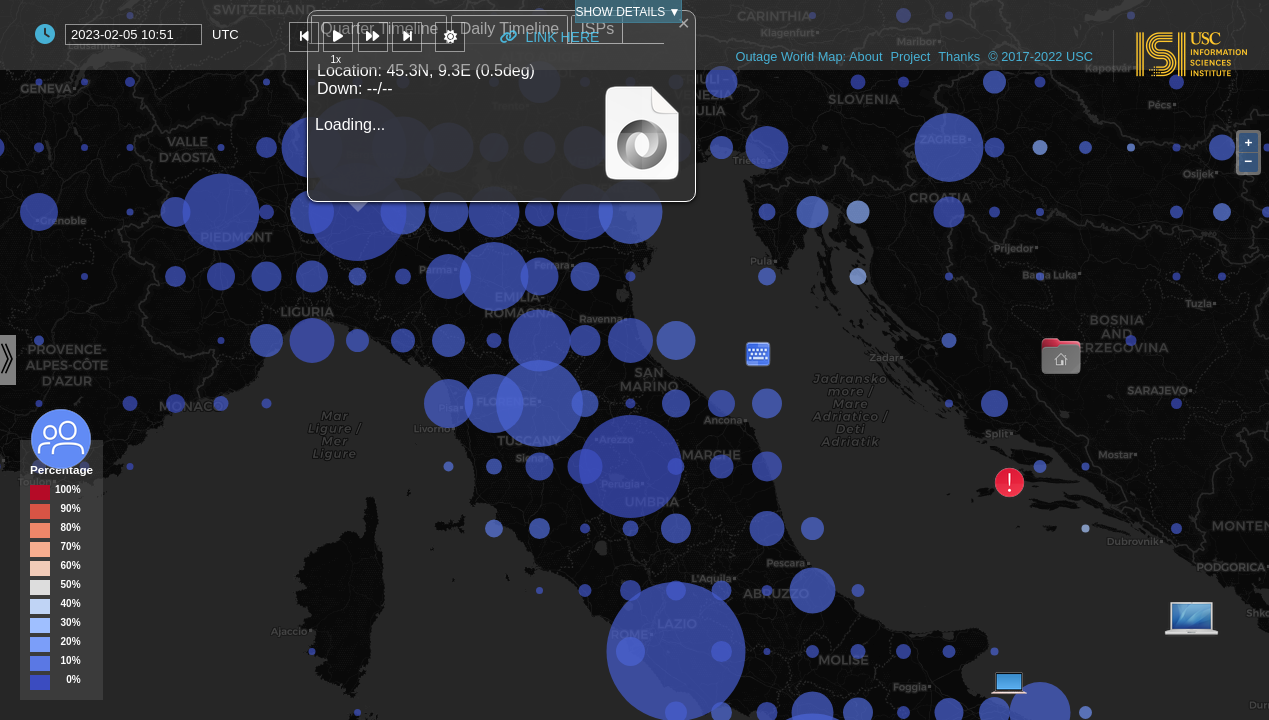 This screenshot has width=1269, height=720. I want to click on indicates an important alert or warning, so click(1009, 482).